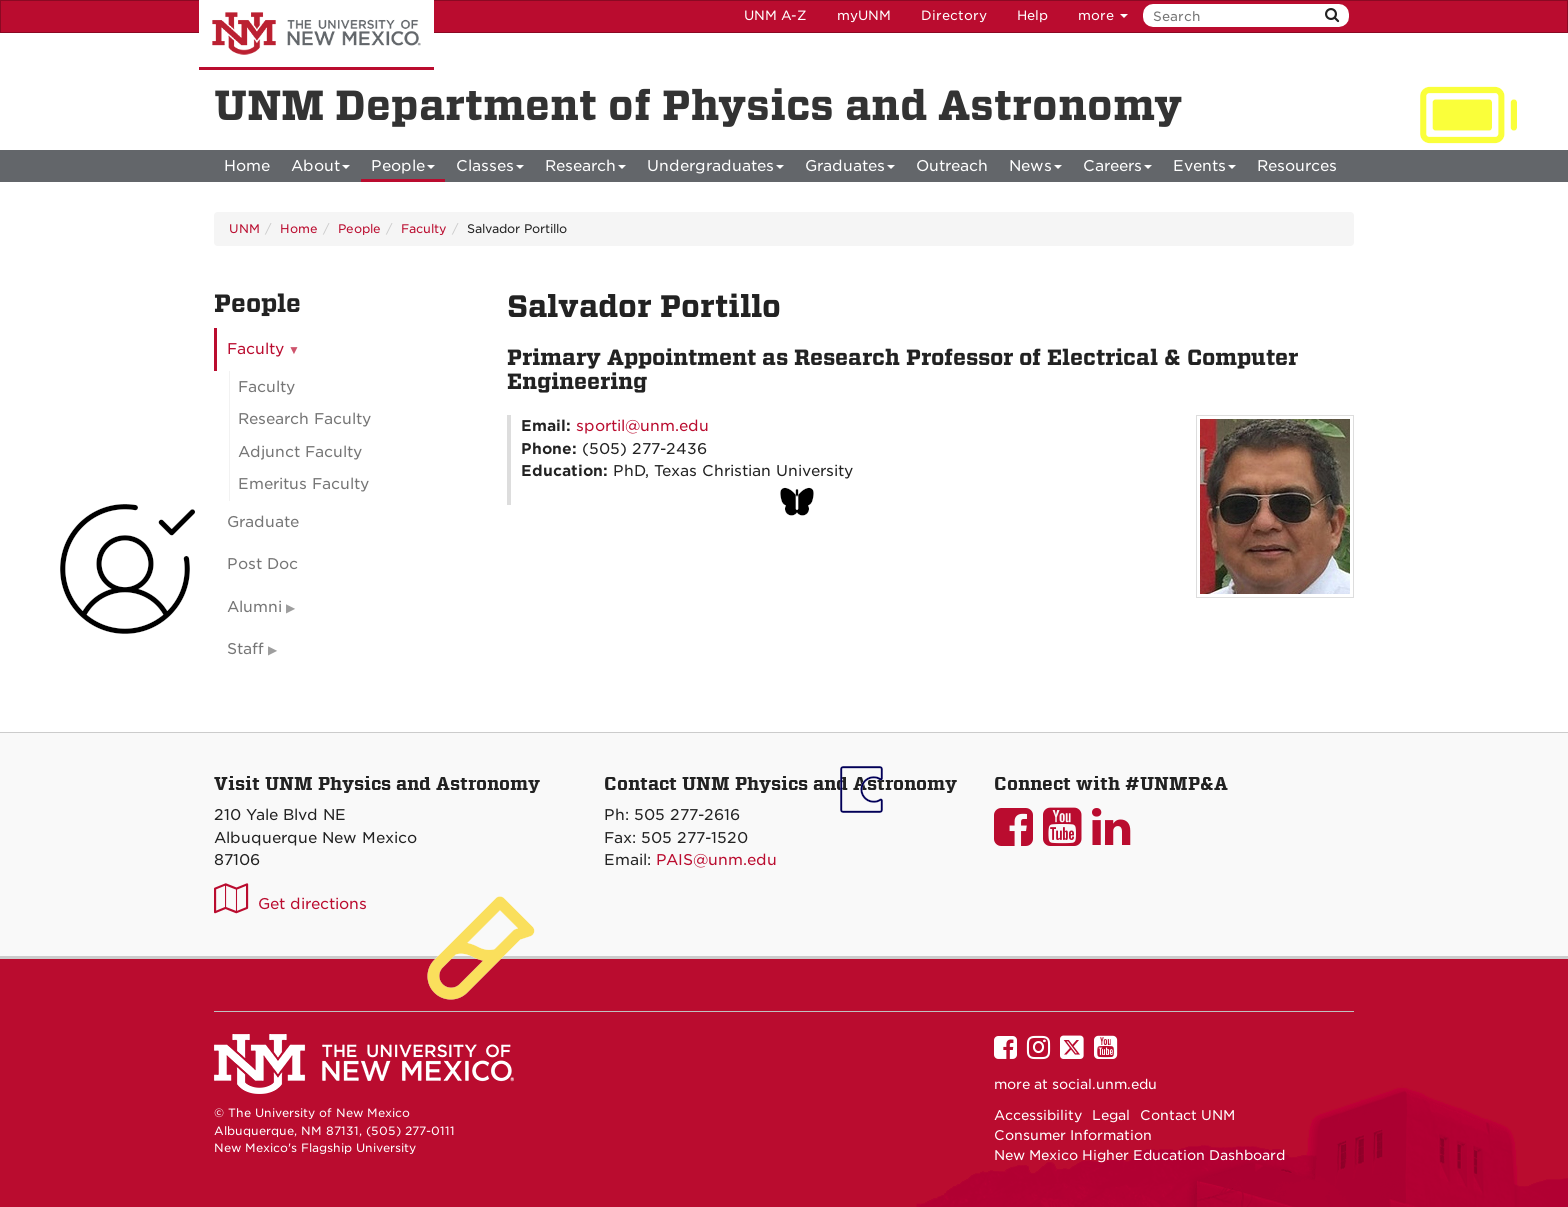 The height and width of the screenshot is (1207, 1568). I want to click on verified user account, so click(125, 569).